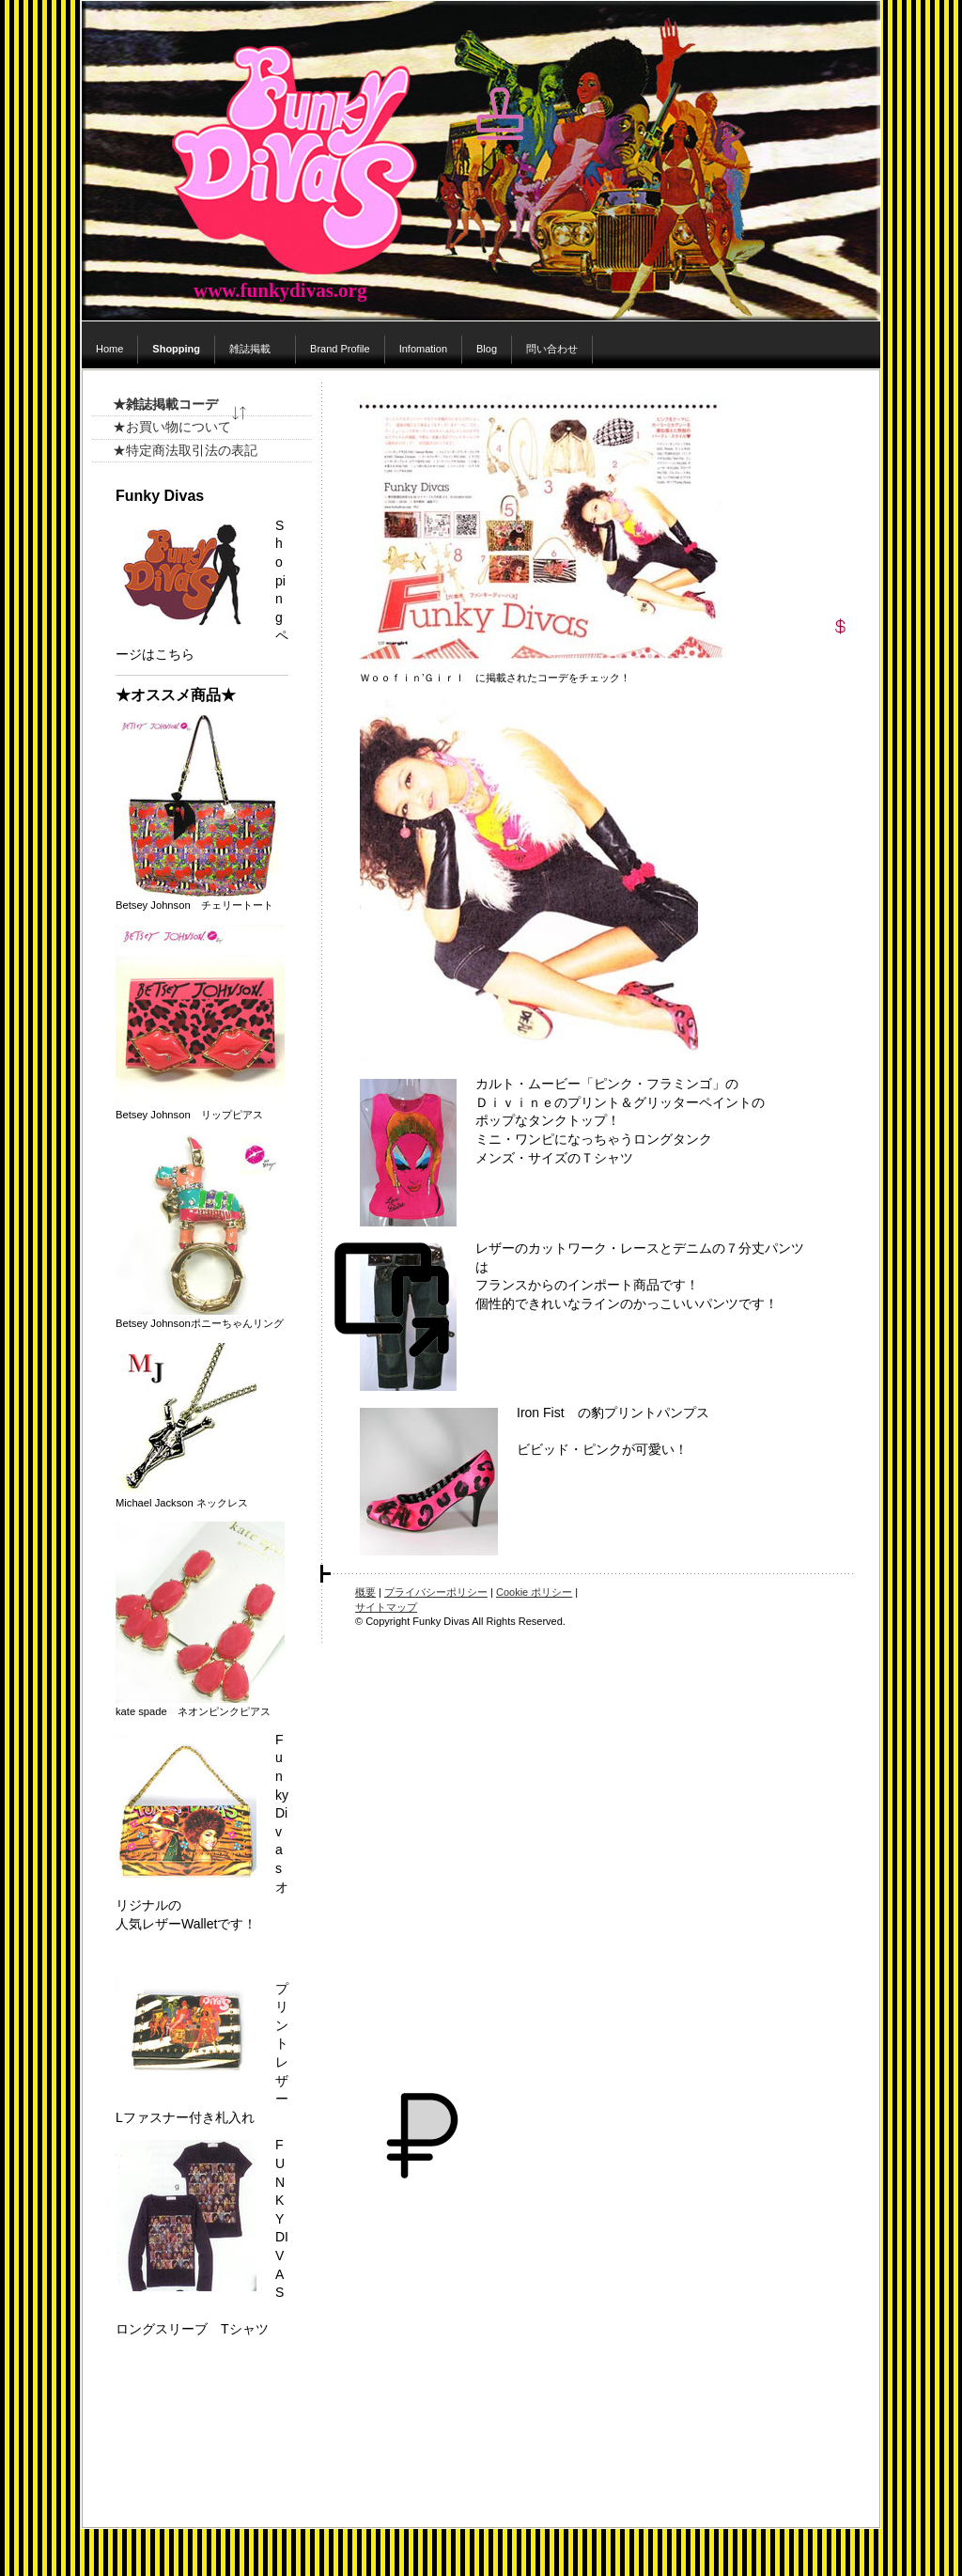 This screenshot has height=2576, width=962. I want to click on sort items in ascending or descending order, so click(239, 413).